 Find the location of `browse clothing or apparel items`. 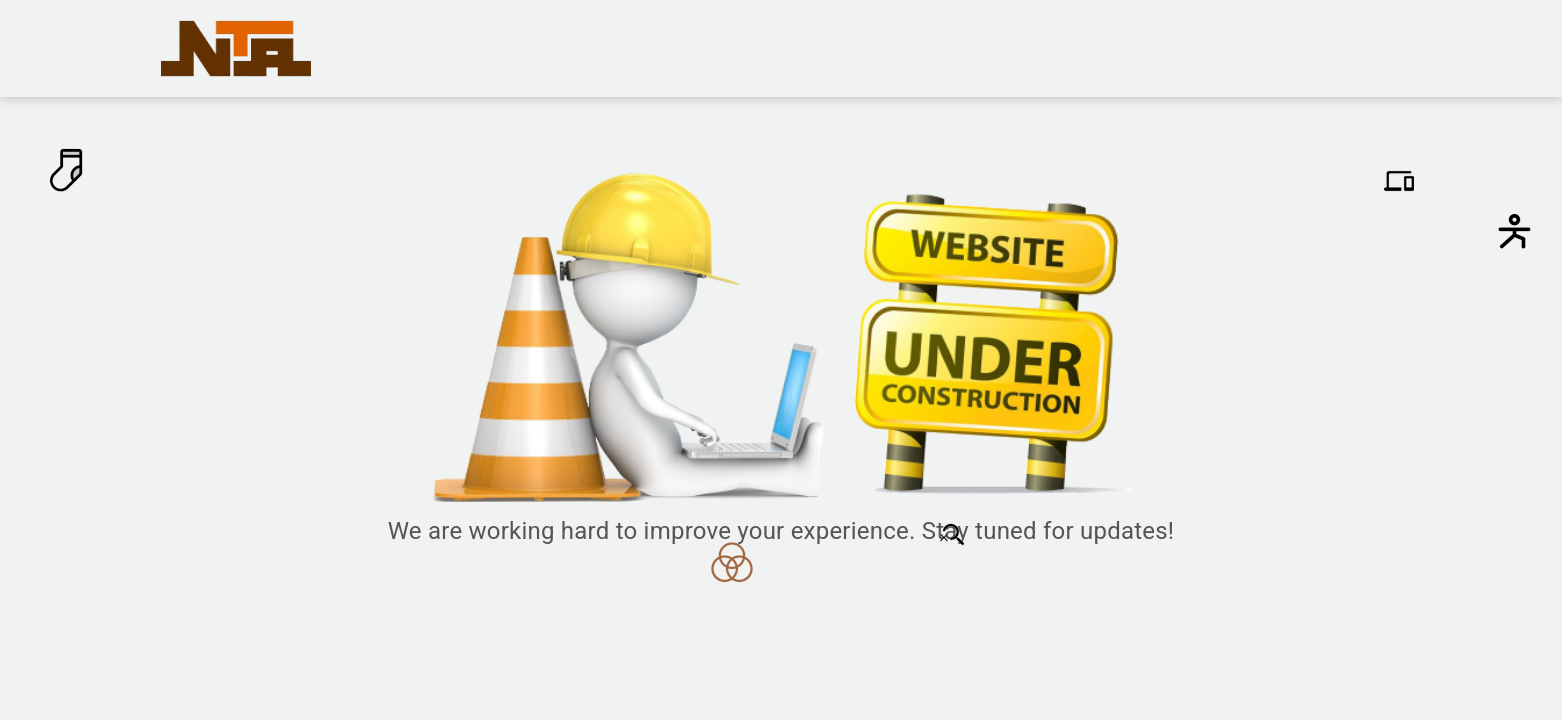

browse clothing or apparel items is located at coordinates (67, 169).